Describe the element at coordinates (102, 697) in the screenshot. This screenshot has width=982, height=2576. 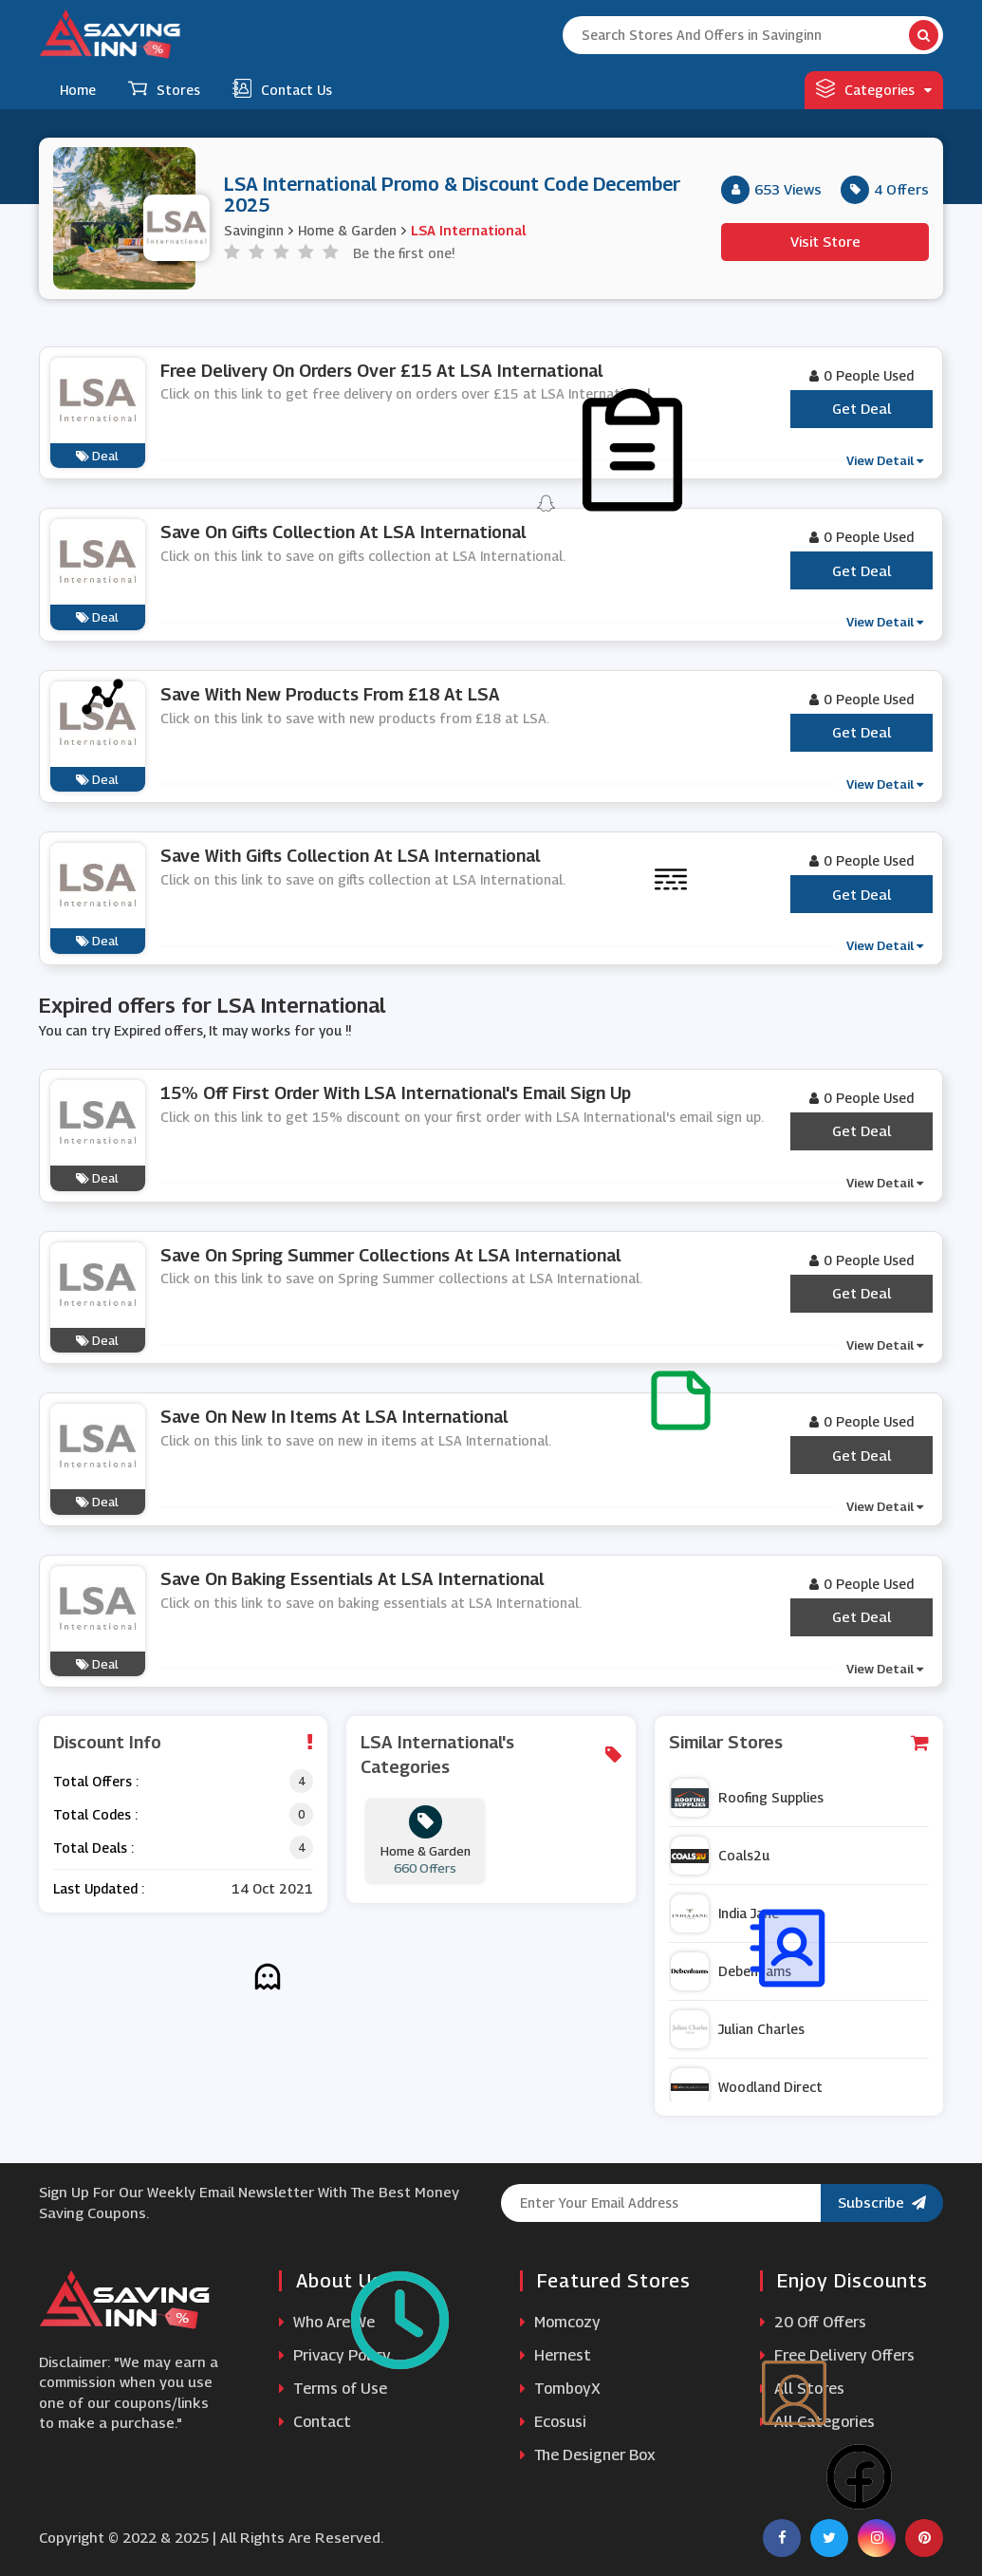
I see `view connected data points or analytics` at that location.